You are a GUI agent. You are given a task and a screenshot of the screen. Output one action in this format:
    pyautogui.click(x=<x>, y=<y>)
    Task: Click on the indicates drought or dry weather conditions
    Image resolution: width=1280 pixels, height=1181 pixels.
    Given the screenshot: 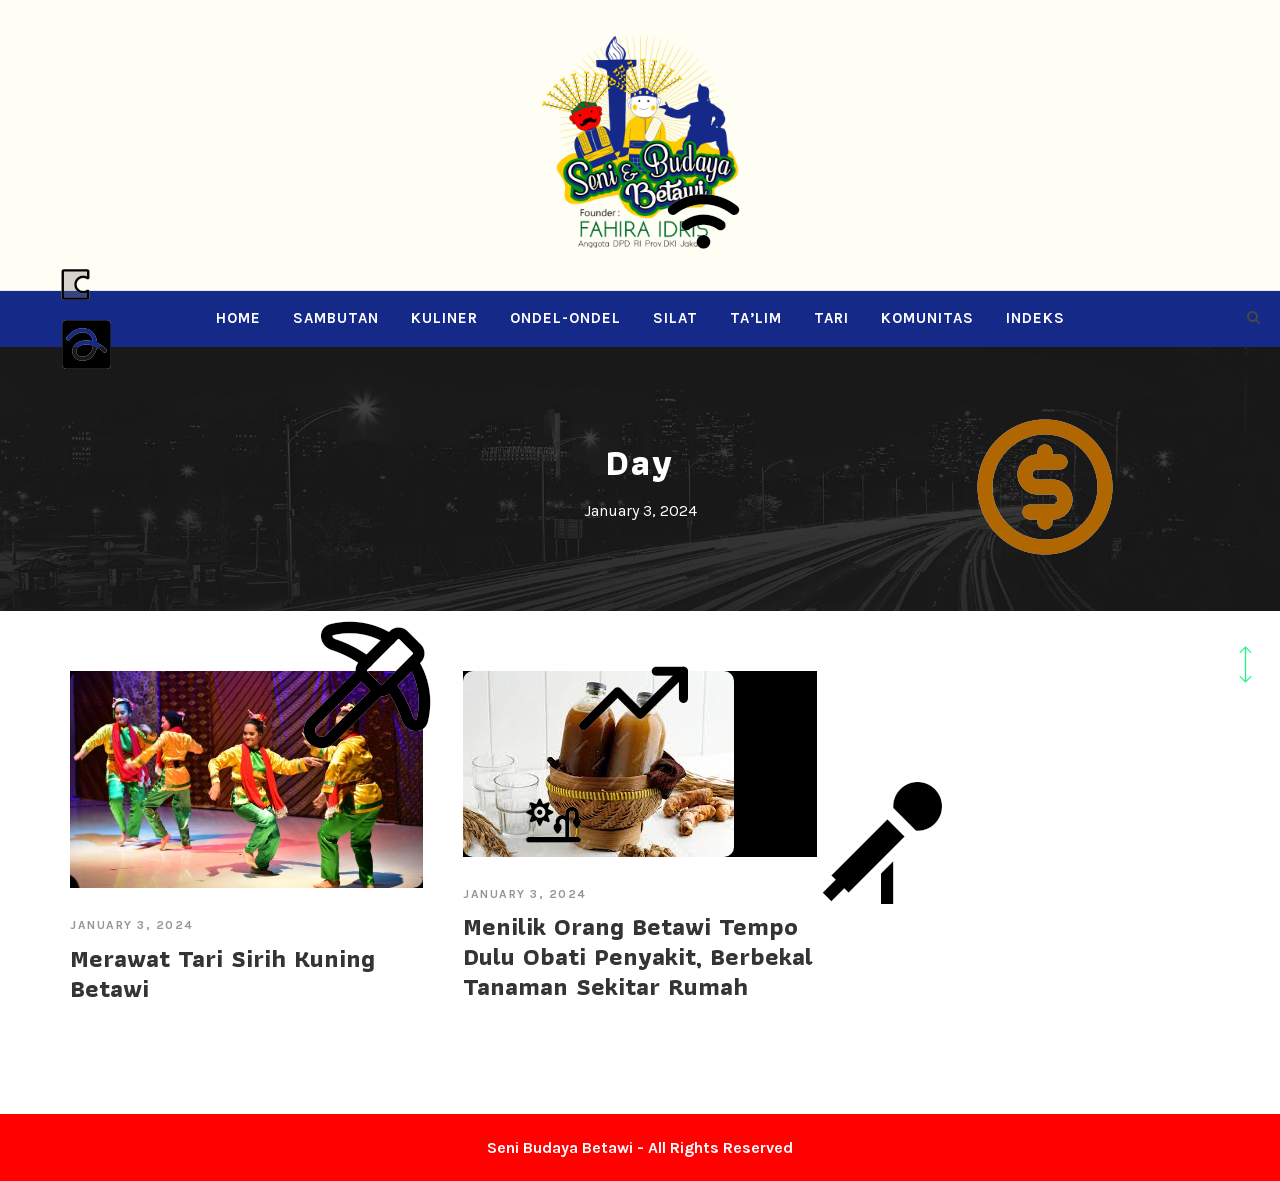 What is the action you would take?
    pyautogui.click(x=553, y=820)
    